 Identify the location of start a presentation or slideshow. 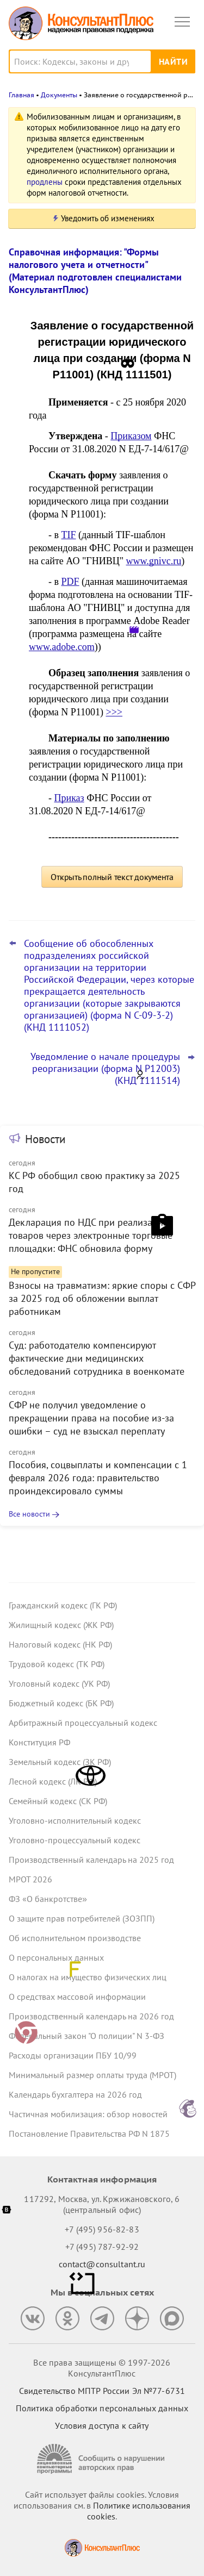
(162, 1226).